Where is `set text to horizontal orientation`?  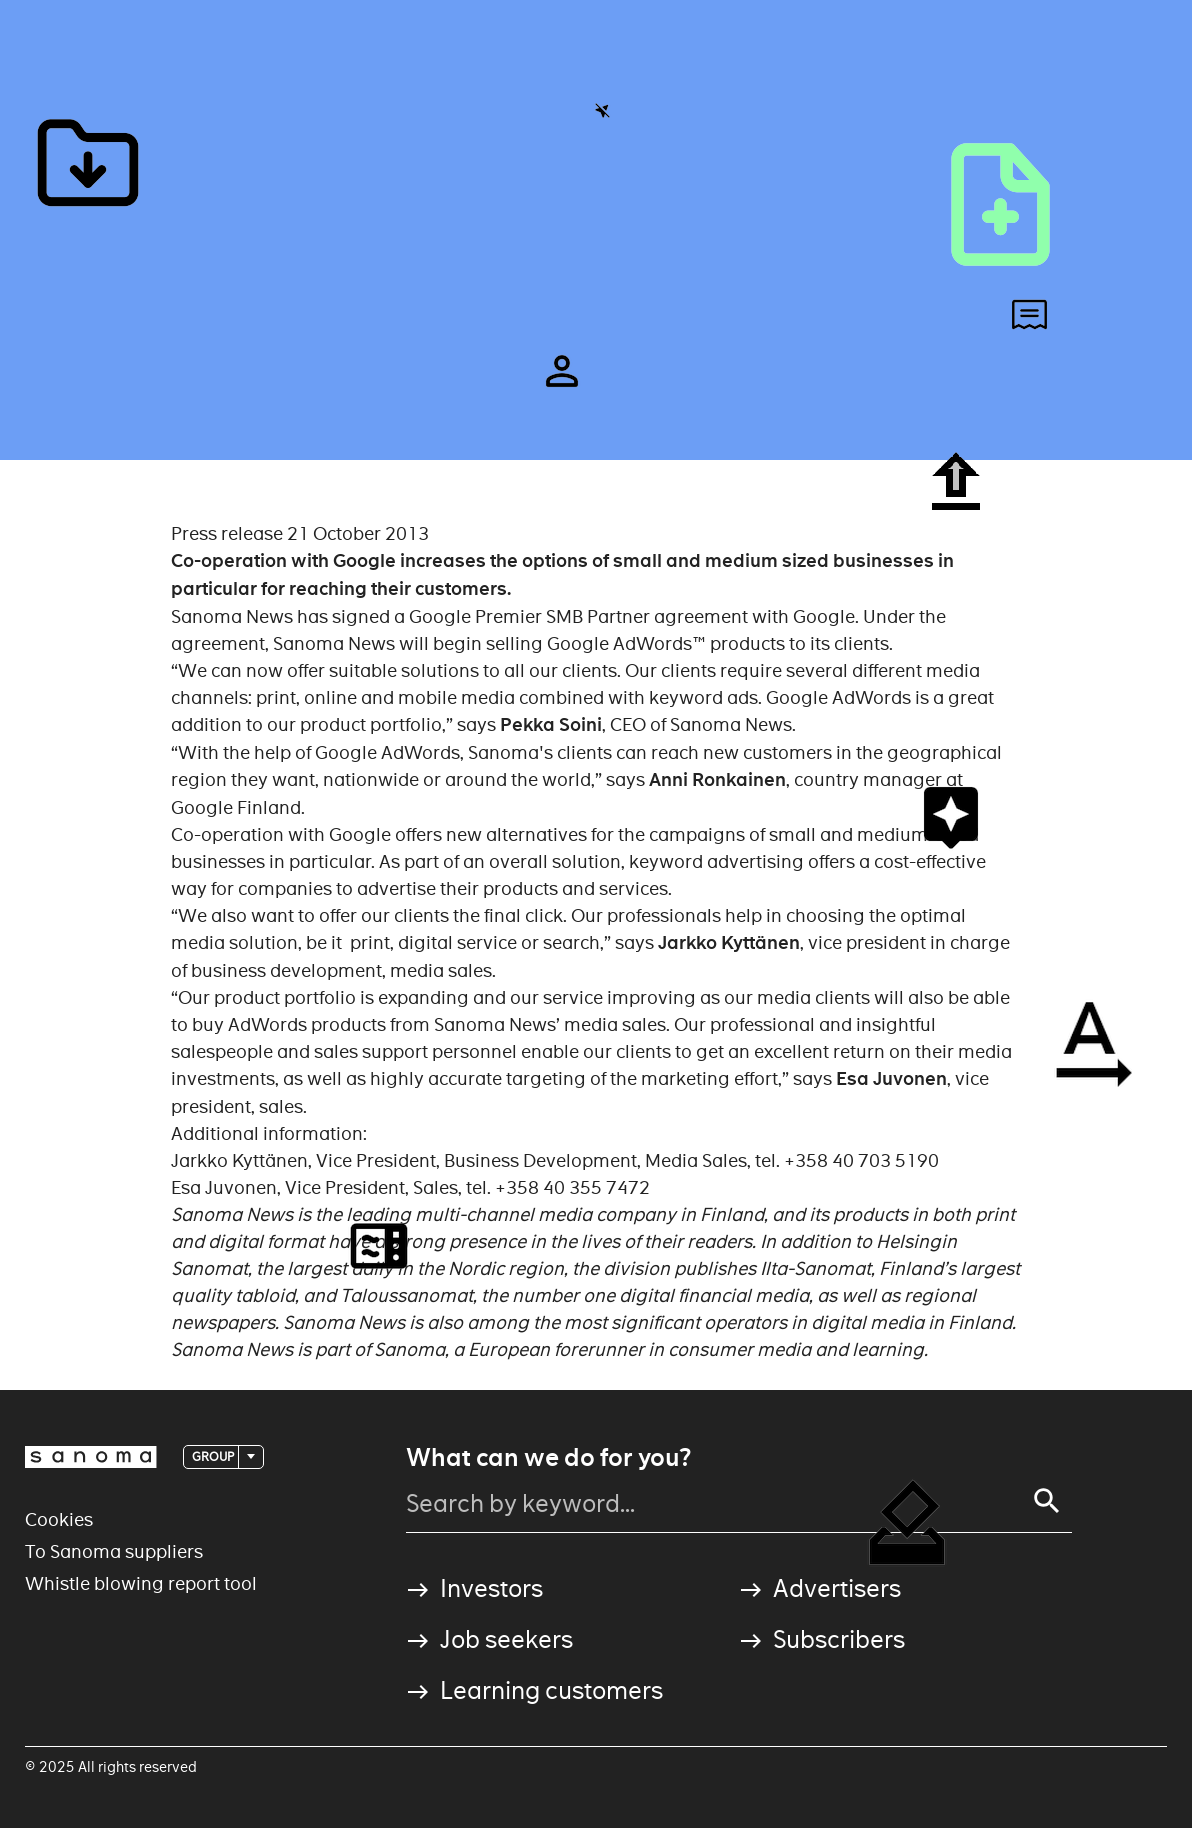 set text to horizontal orientation is located at coordinates (1089, 1044).